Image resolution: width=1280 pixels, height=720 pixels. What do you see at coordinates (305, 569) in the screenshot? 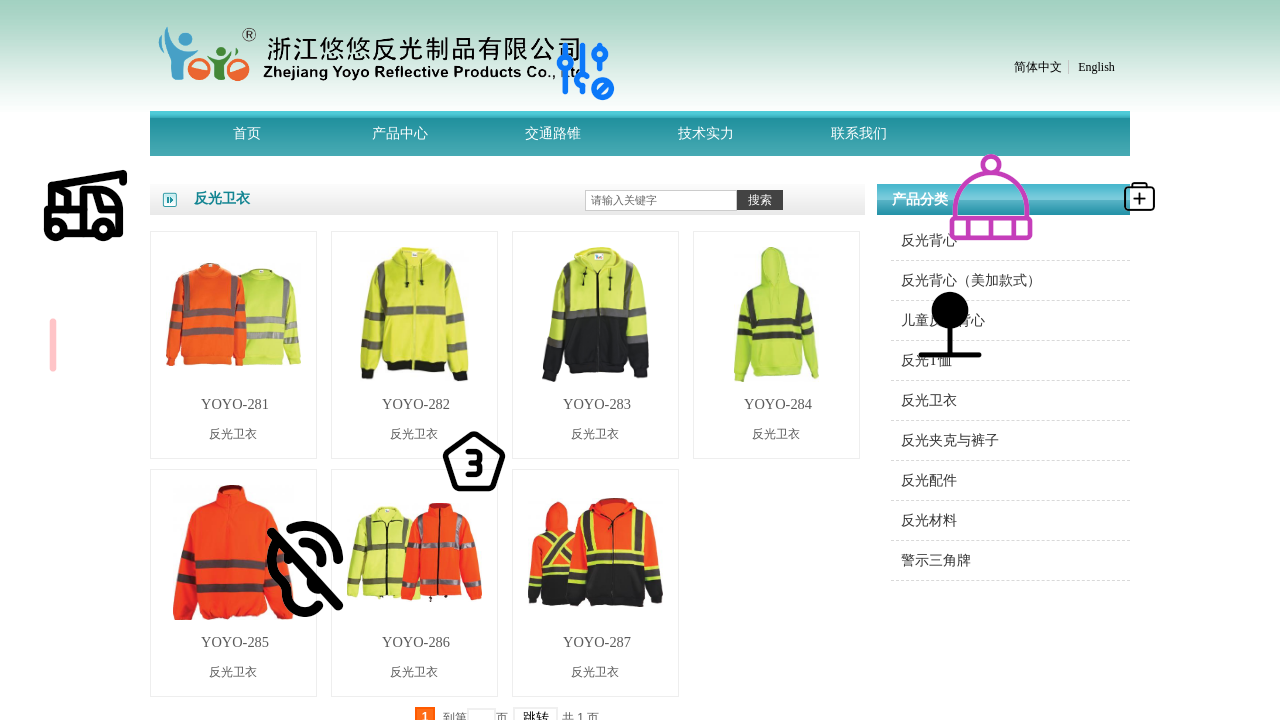
I see `mute or disable audio listening` at bounding box center [305, 569].